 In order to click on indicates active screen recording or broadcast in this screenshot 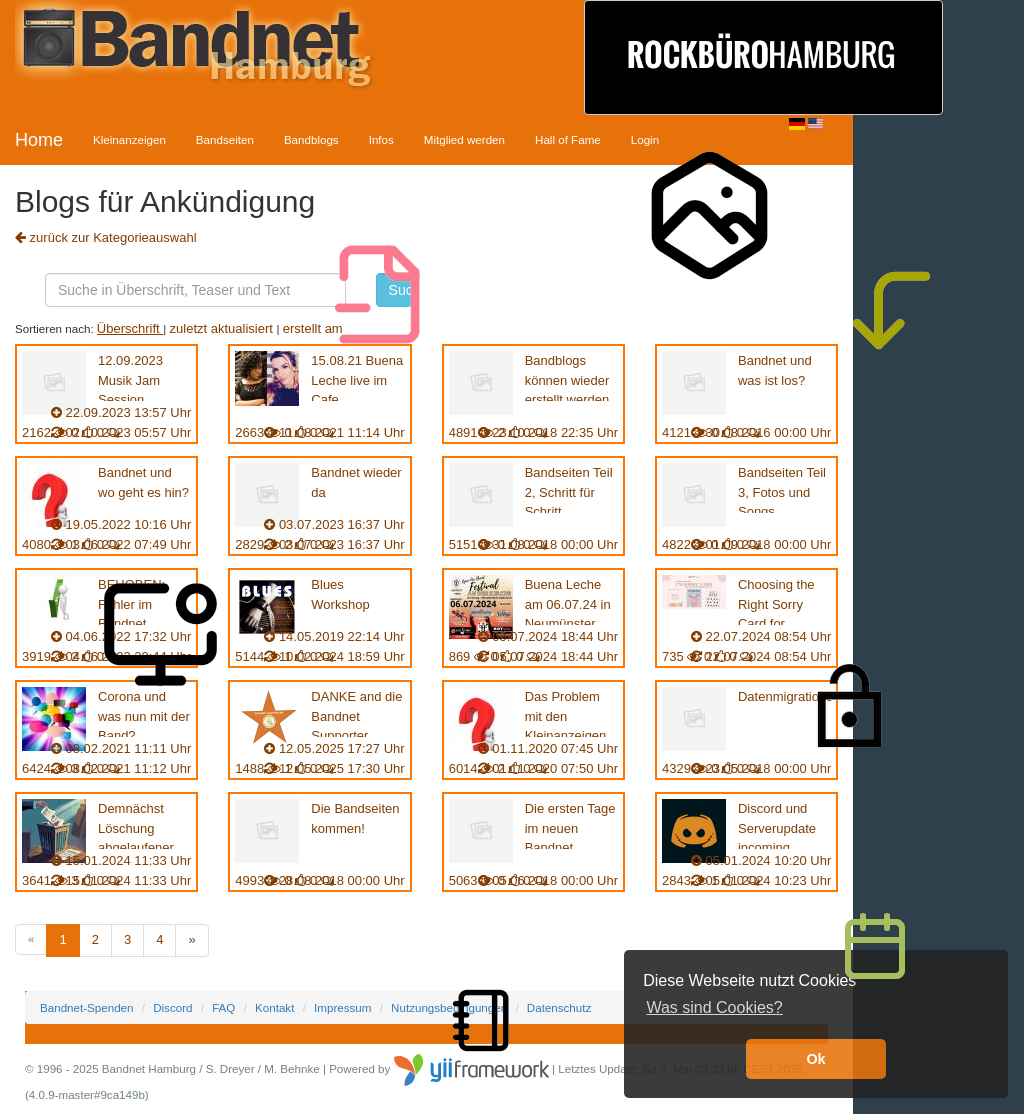, I will do `click(160, 634)`.